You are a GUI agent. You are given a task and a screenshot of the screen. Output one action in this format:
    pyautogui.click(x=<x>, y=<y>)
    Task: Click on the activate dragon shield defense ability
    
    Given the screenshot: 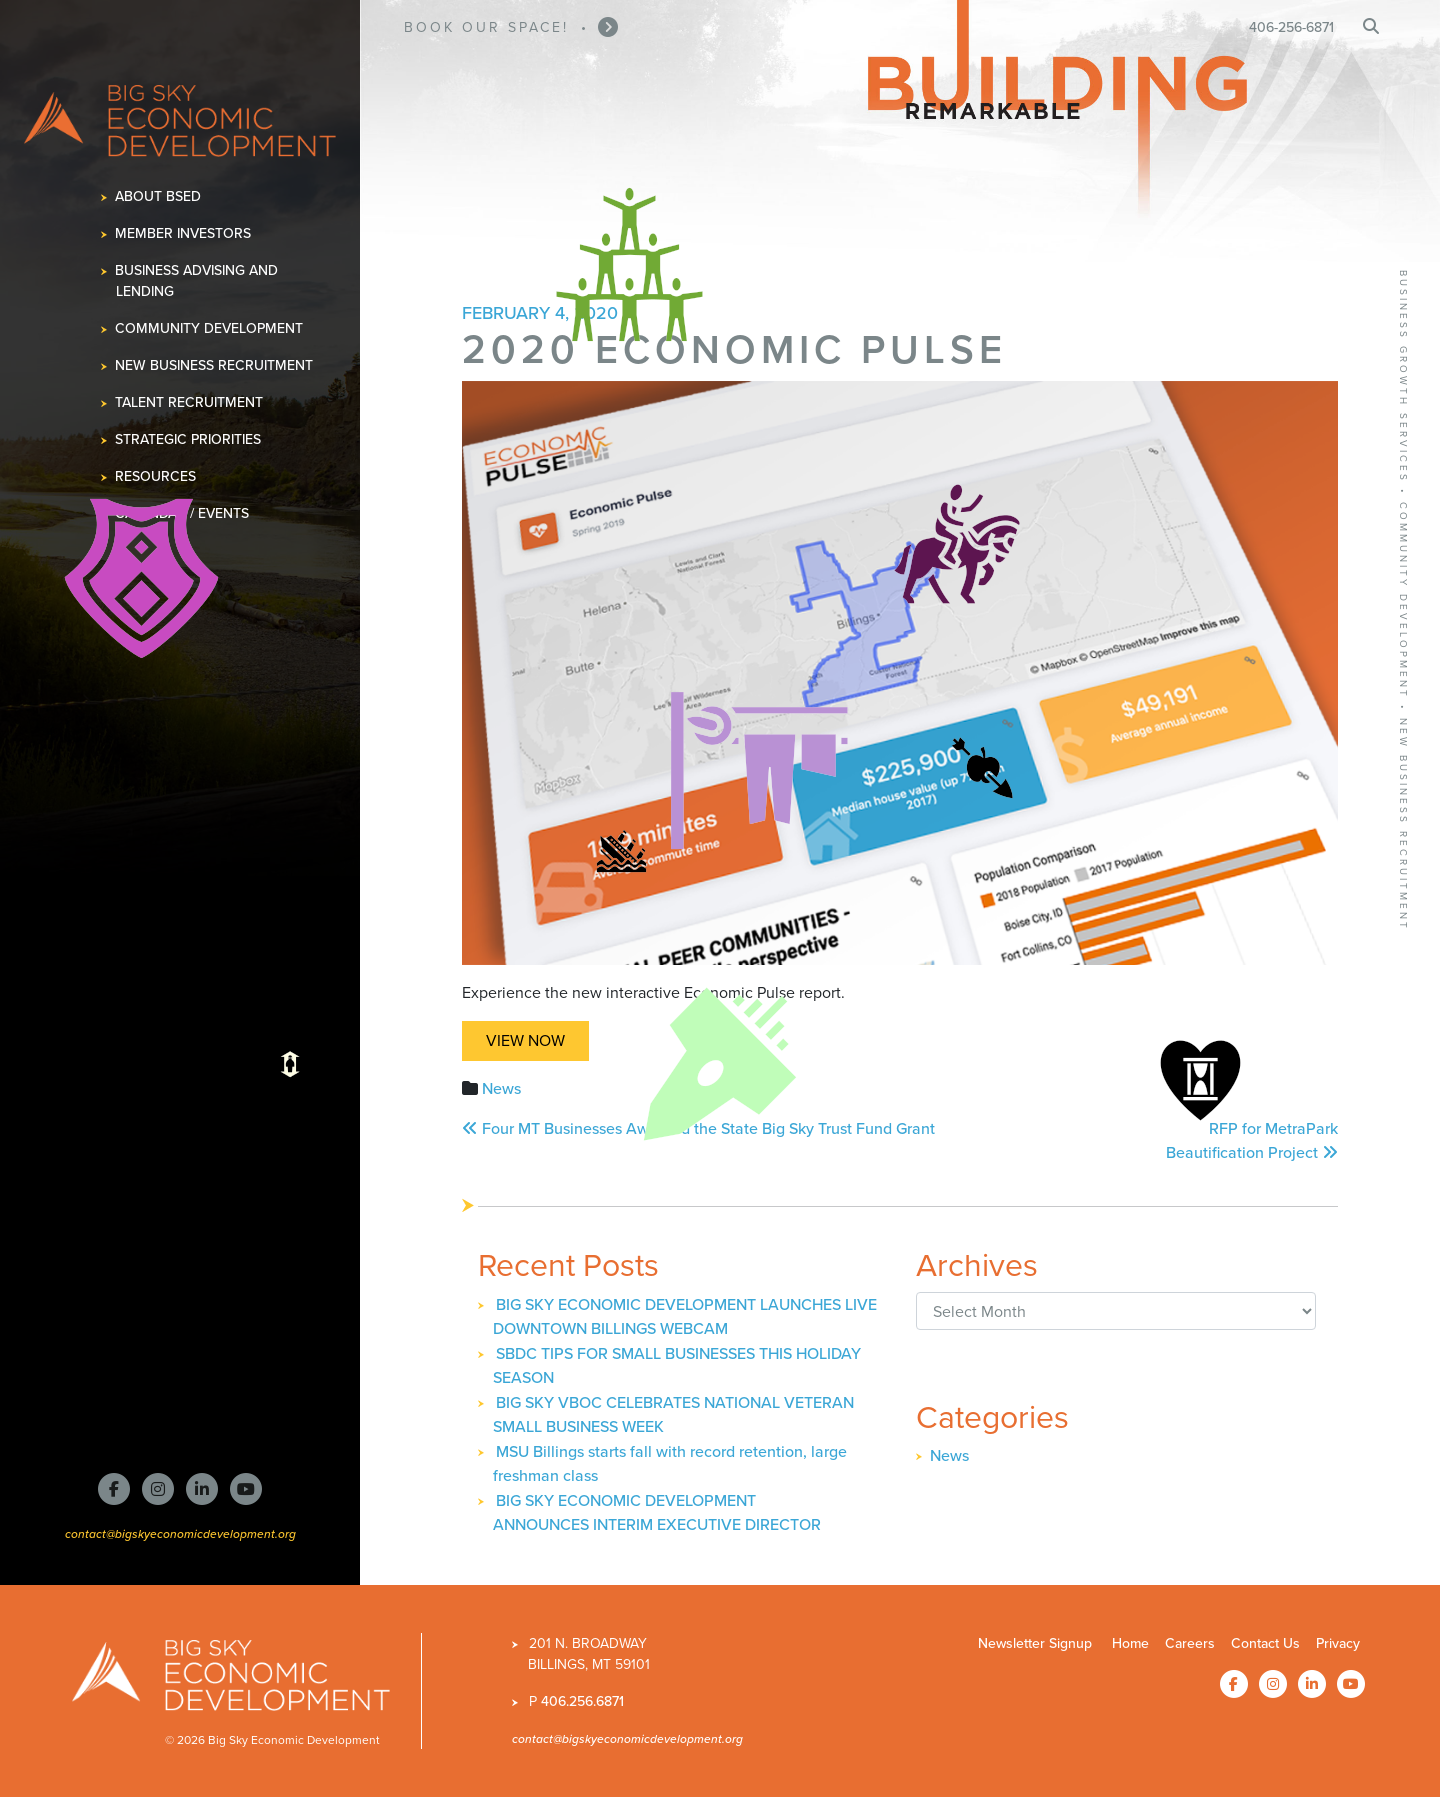 What is the action you would take?
    pyautogui.click(x=141, y=578)
    